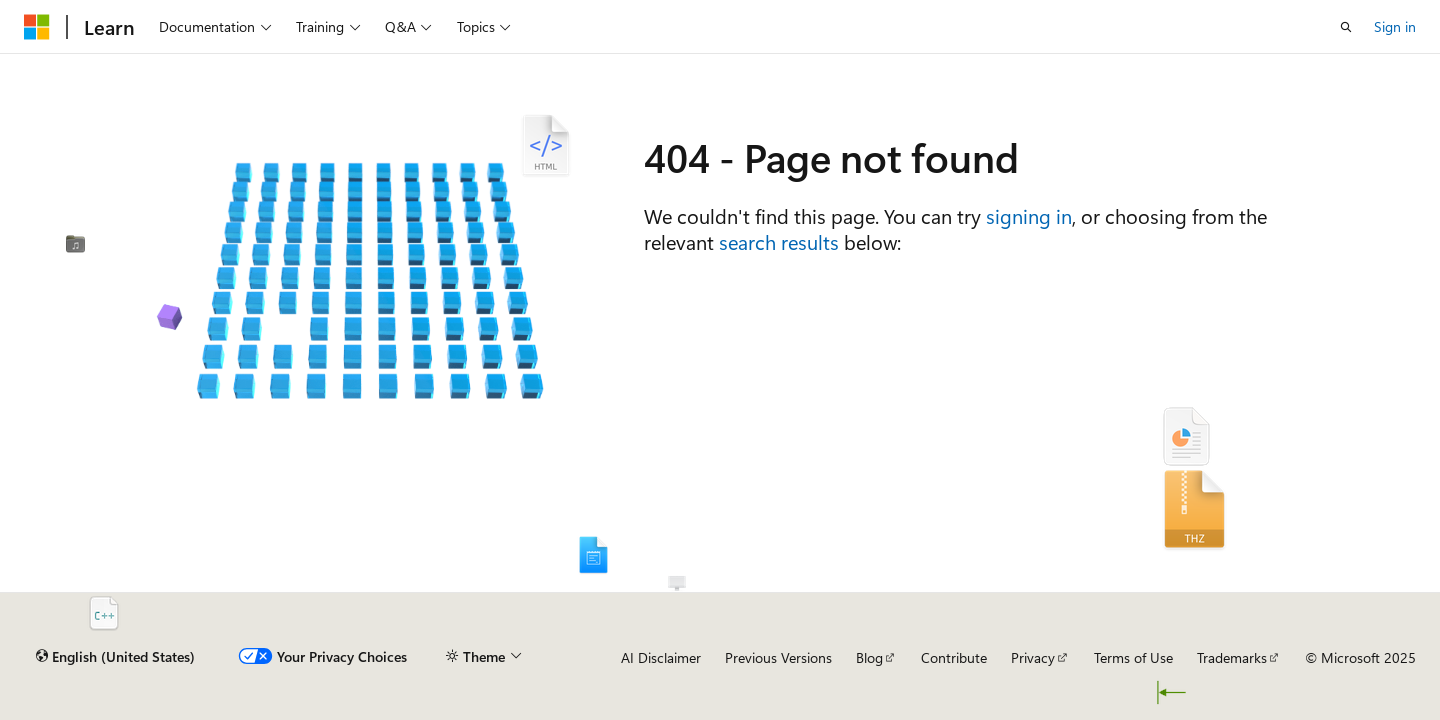 This screenshot has height=720, width=1440. What do you see at coordinates (104, 613) in the screenshot?
I see `a C++ source code file` at bounding box center [104, 613].